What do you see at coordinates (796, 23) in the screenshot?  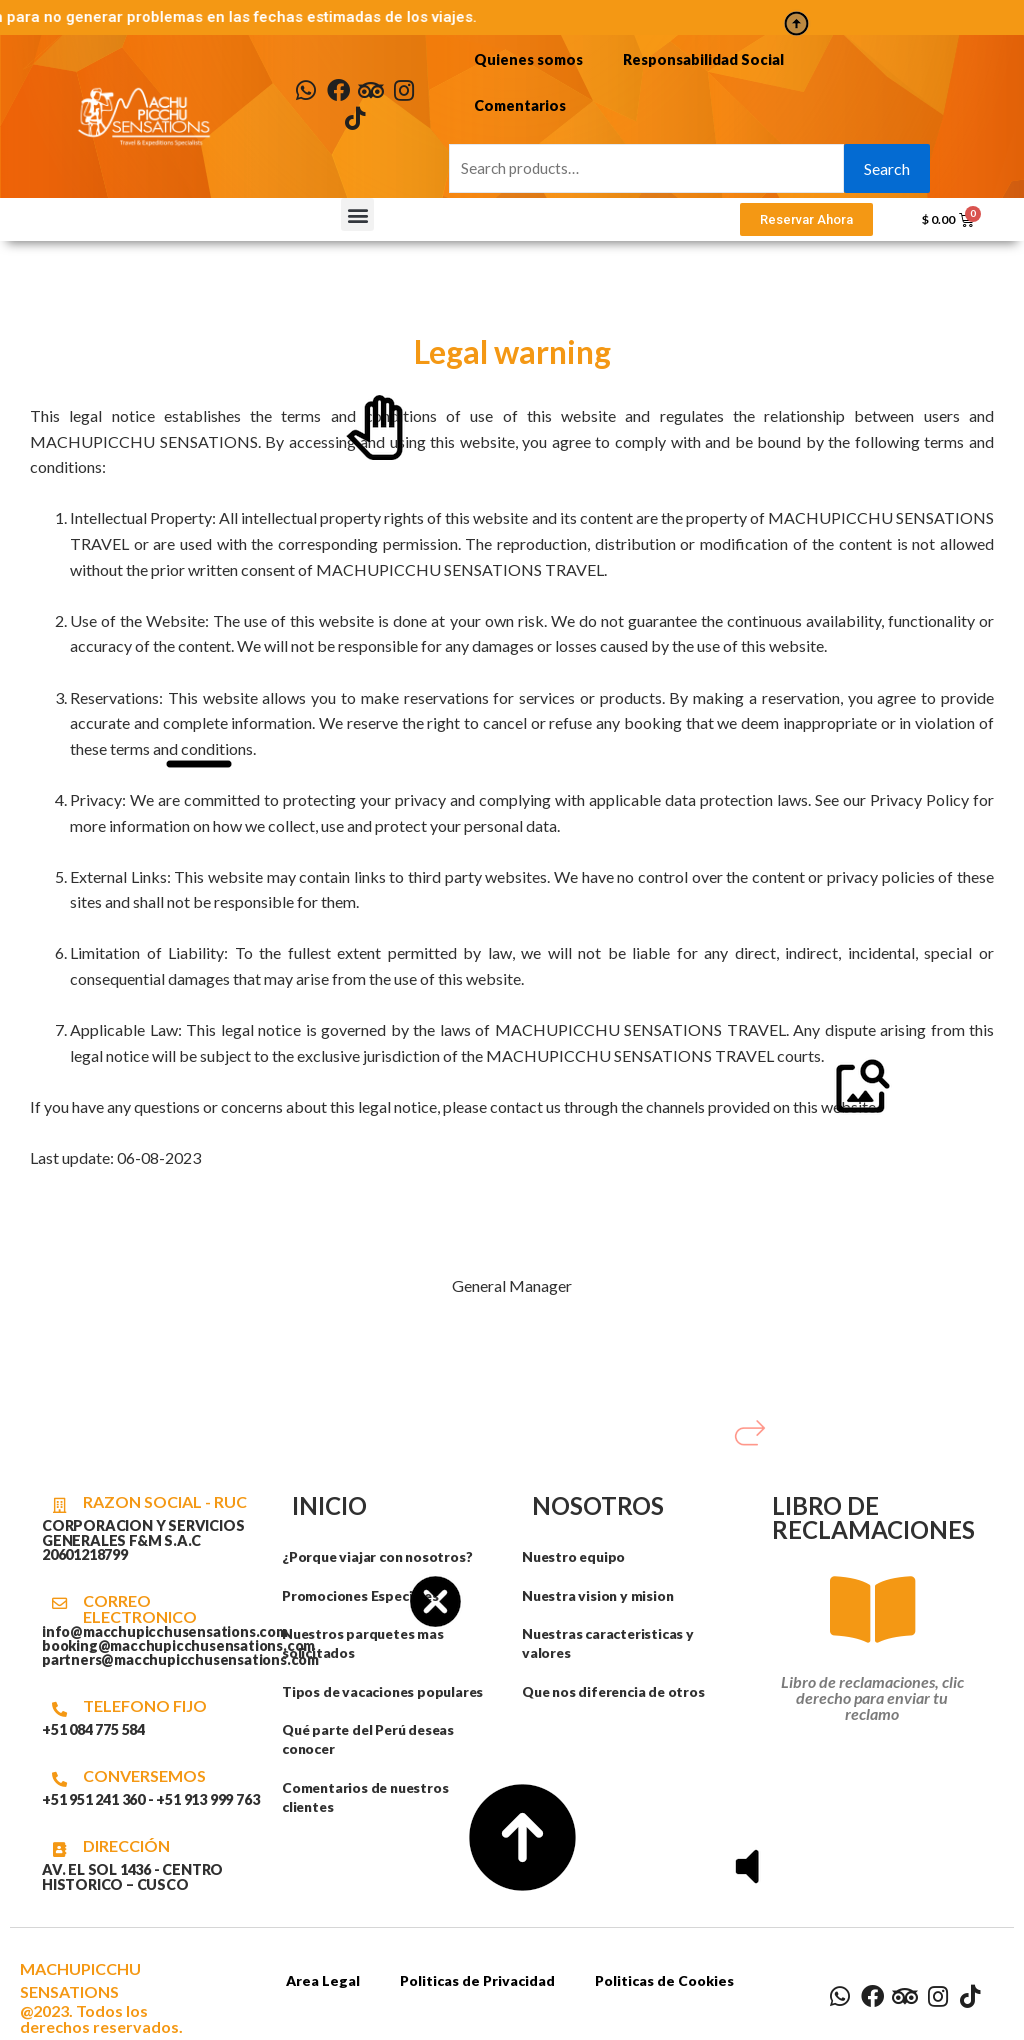 I see `upload a file or content` at bounding box center [796, 23].